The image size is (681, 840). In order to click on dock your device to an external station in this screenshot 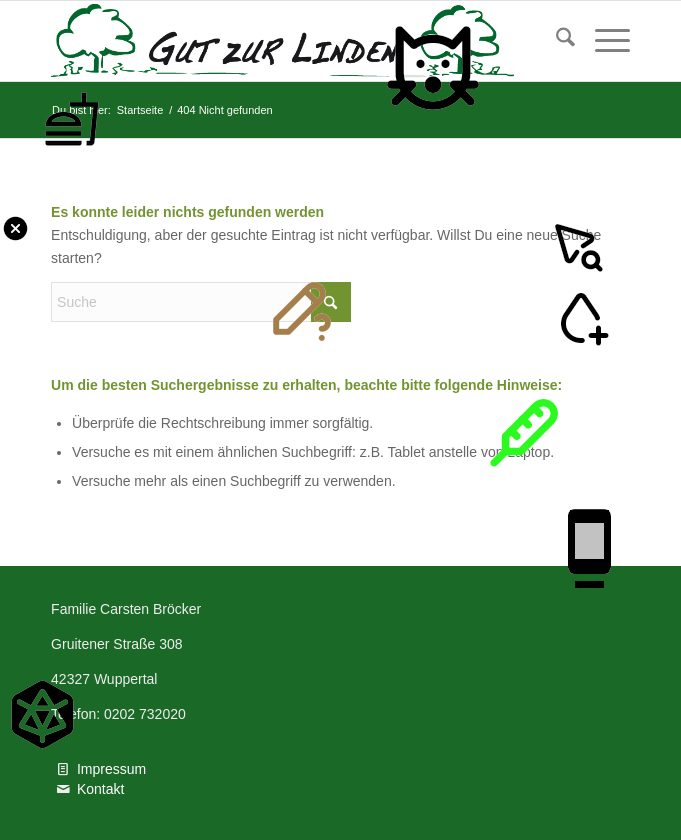, I will do `click(589, 548)`.